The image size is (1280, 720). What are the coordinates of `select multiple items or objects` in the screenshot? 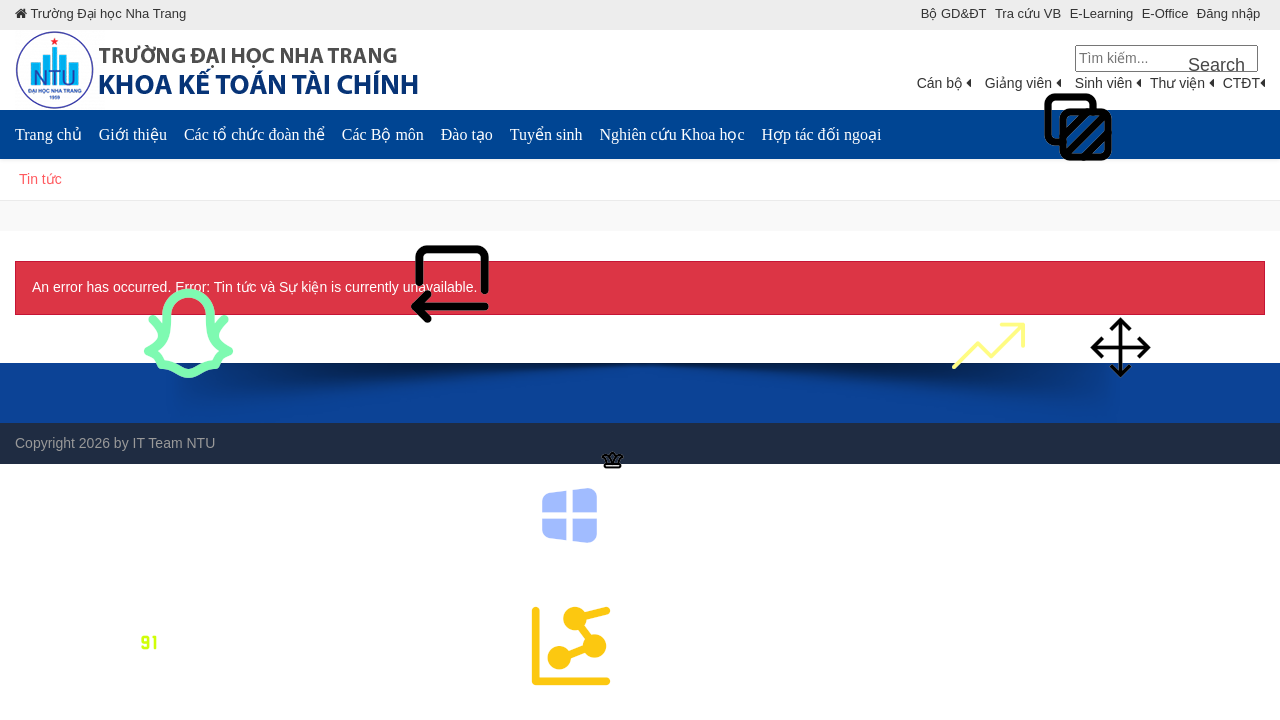 It's located at (1078, 127).